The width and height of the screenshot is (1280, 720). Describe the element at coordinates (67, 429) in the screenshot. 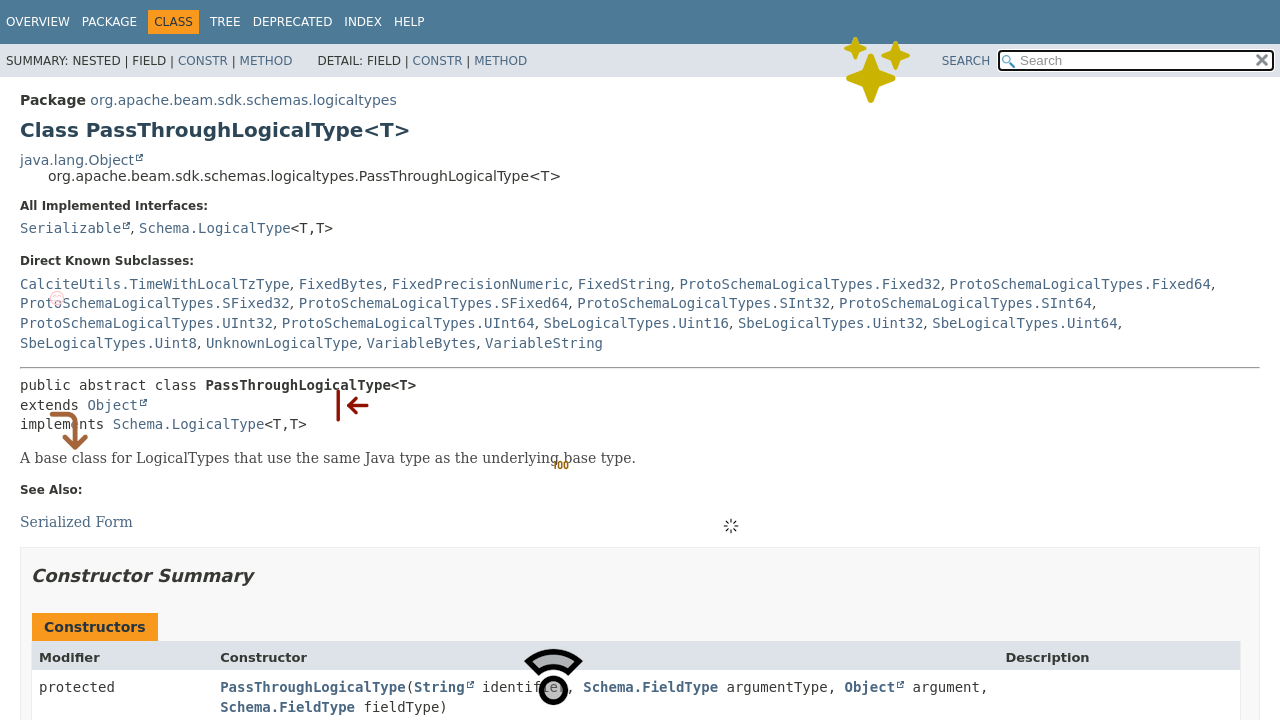

I see `move content to the right and down` at that location.